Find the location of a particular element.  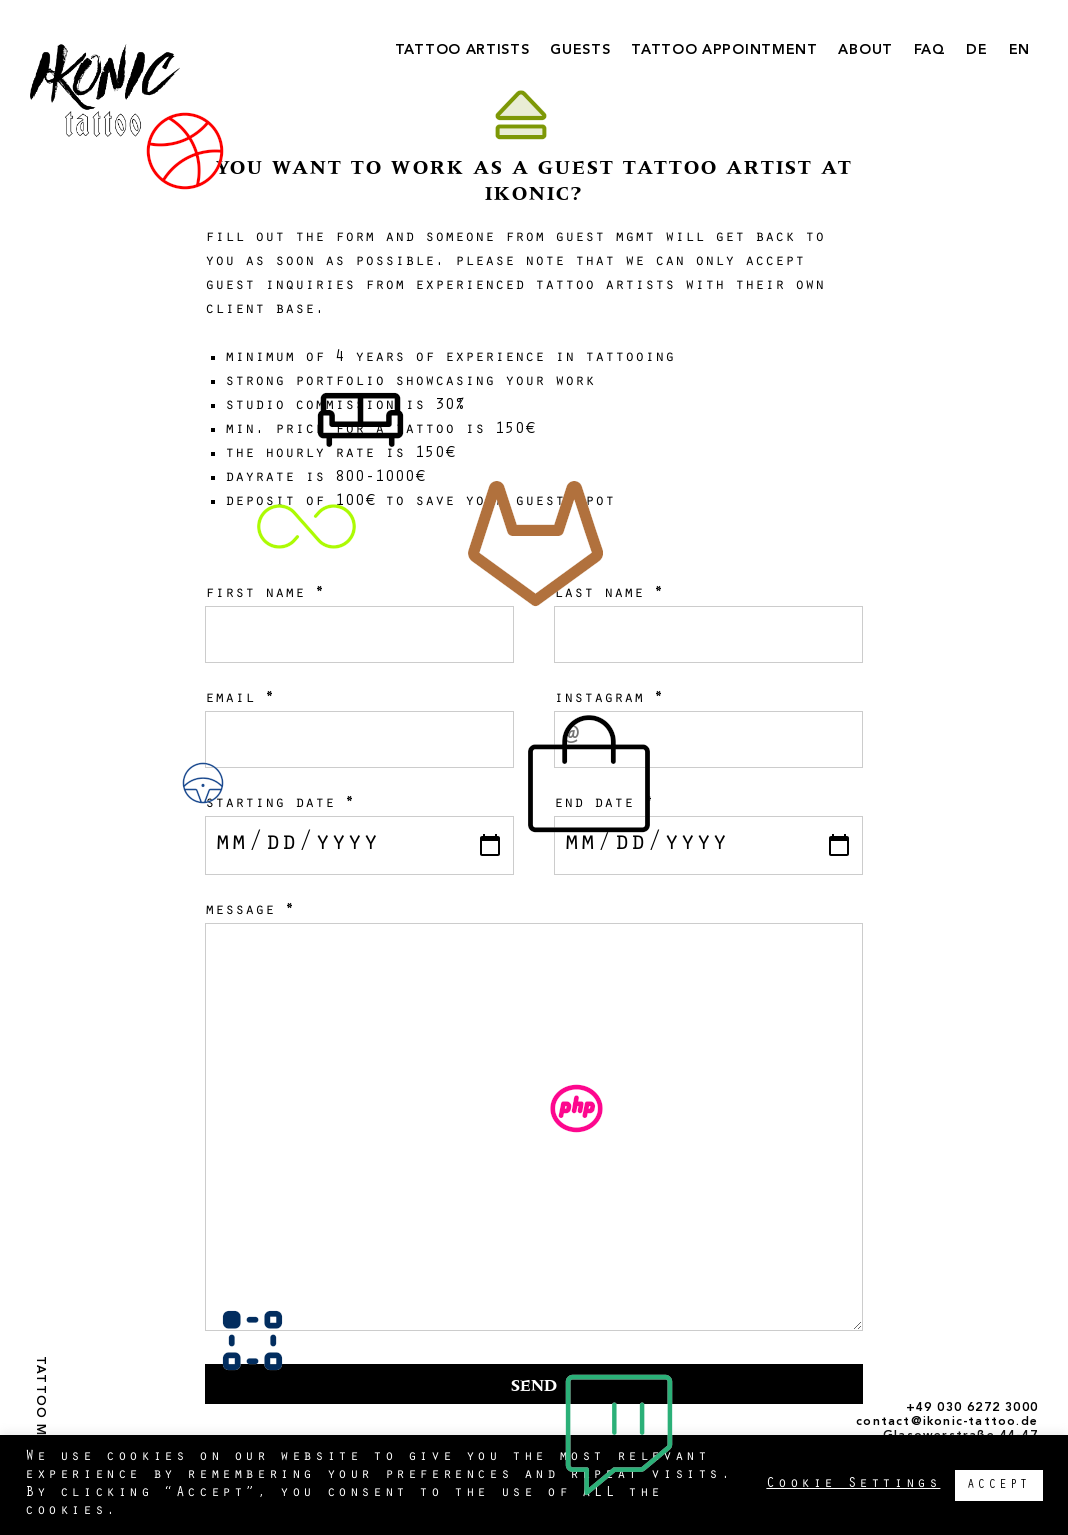

indicates unlimited or infinite content is located at coordinates (306, 526).